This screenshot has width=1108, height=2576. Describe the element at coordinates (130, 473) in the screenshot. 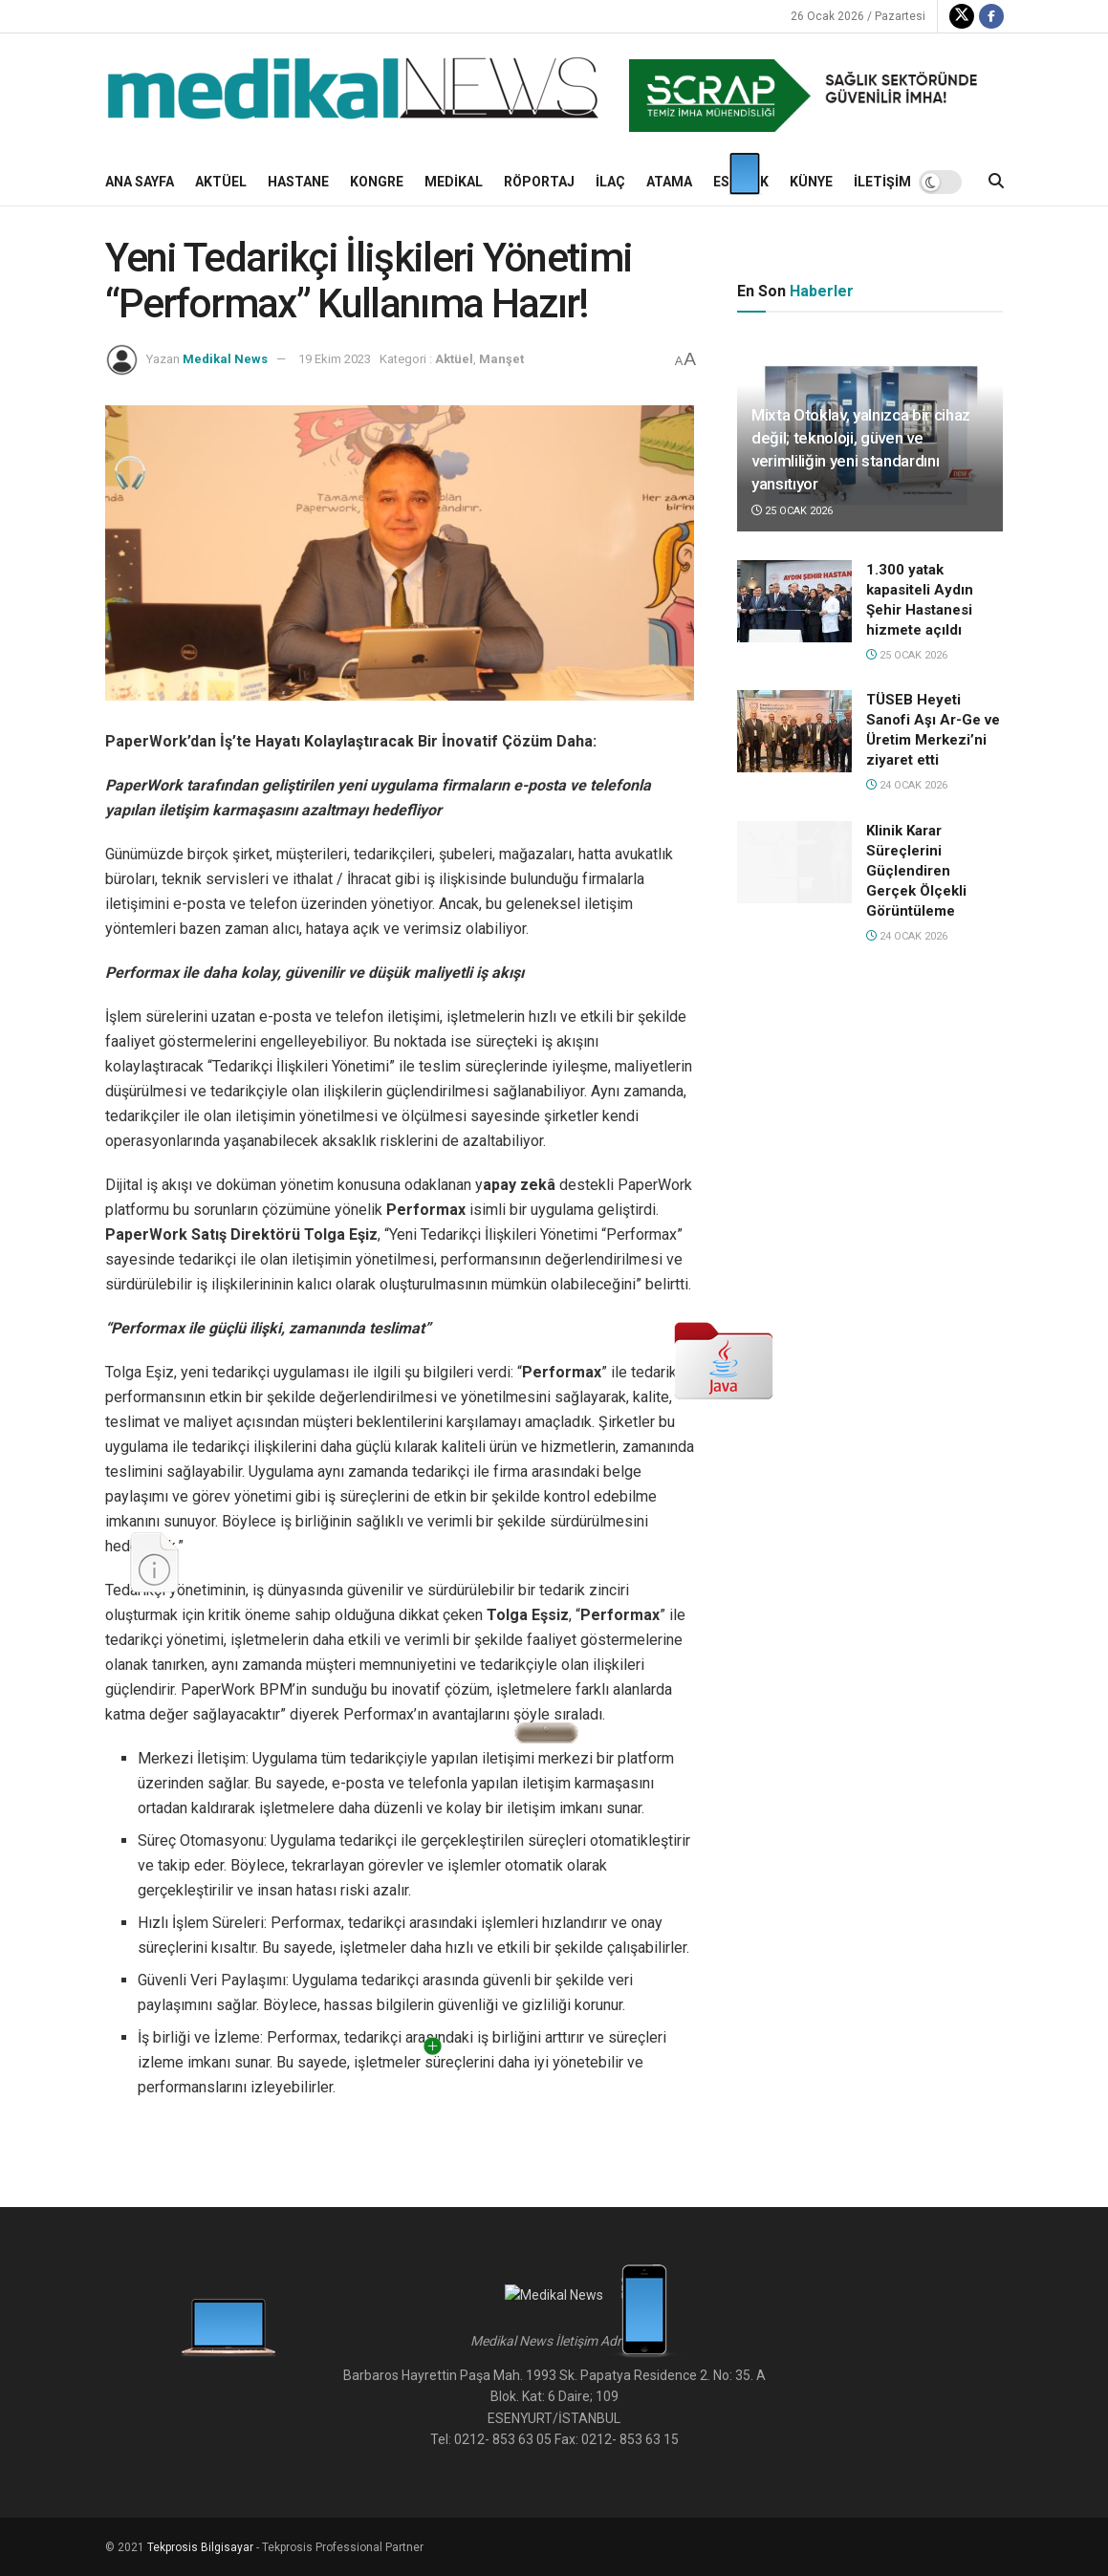

I see `bluetooth headphones connected successfully` at that location.